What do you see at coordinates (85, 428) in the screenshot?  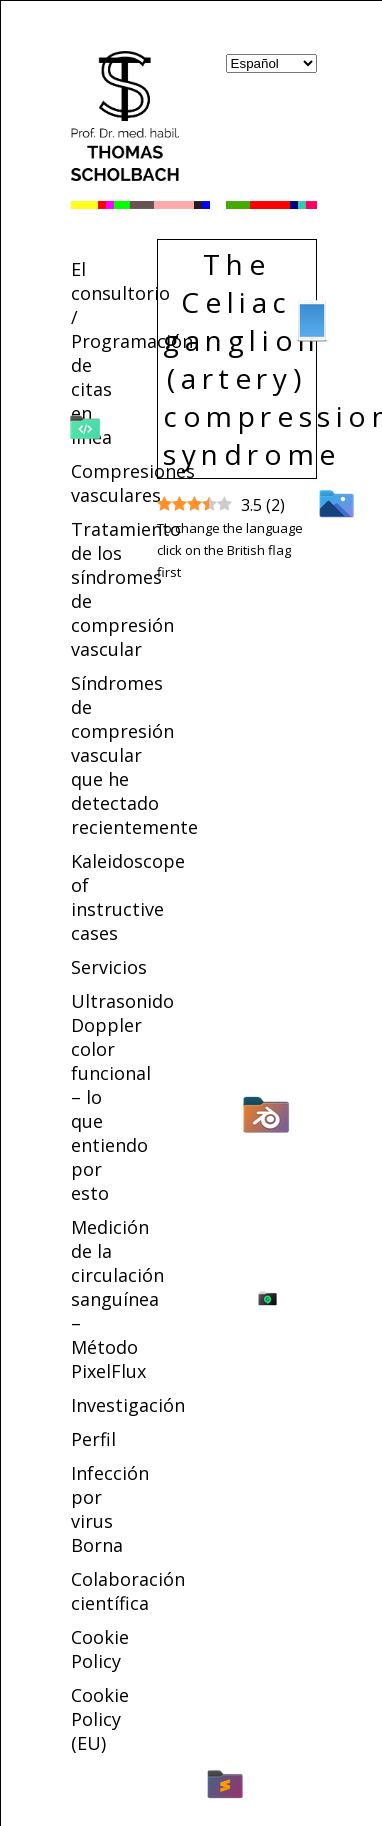 I see `open programming projects folder` at bounding box center [85, 428].